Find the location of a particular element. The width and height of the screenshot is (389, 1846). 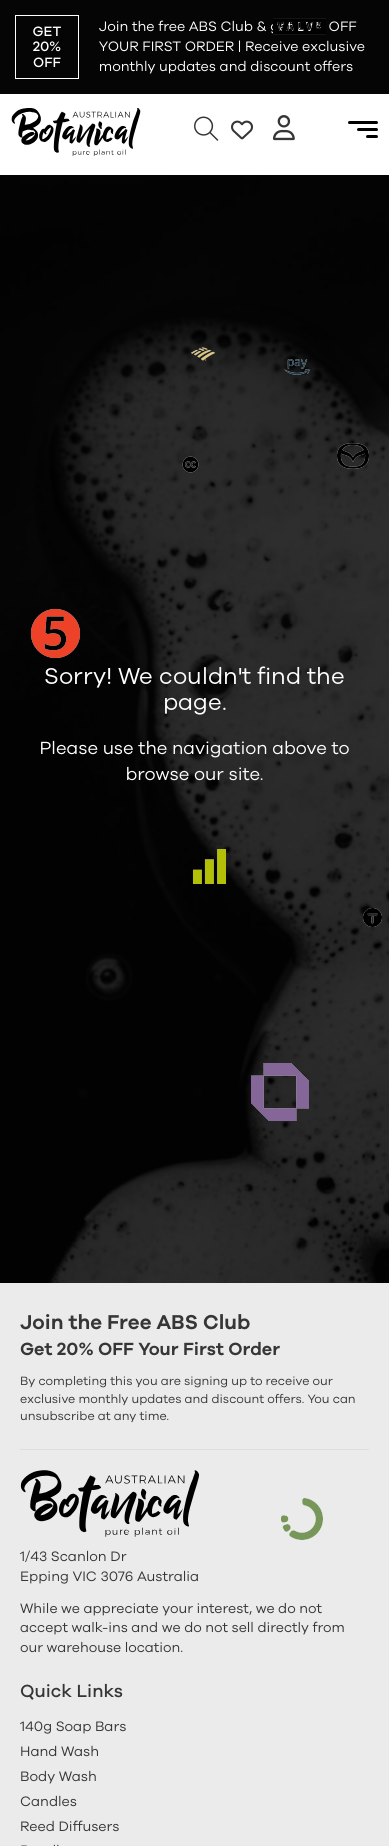

open Bank of America app is located at coordinates (203, 354).